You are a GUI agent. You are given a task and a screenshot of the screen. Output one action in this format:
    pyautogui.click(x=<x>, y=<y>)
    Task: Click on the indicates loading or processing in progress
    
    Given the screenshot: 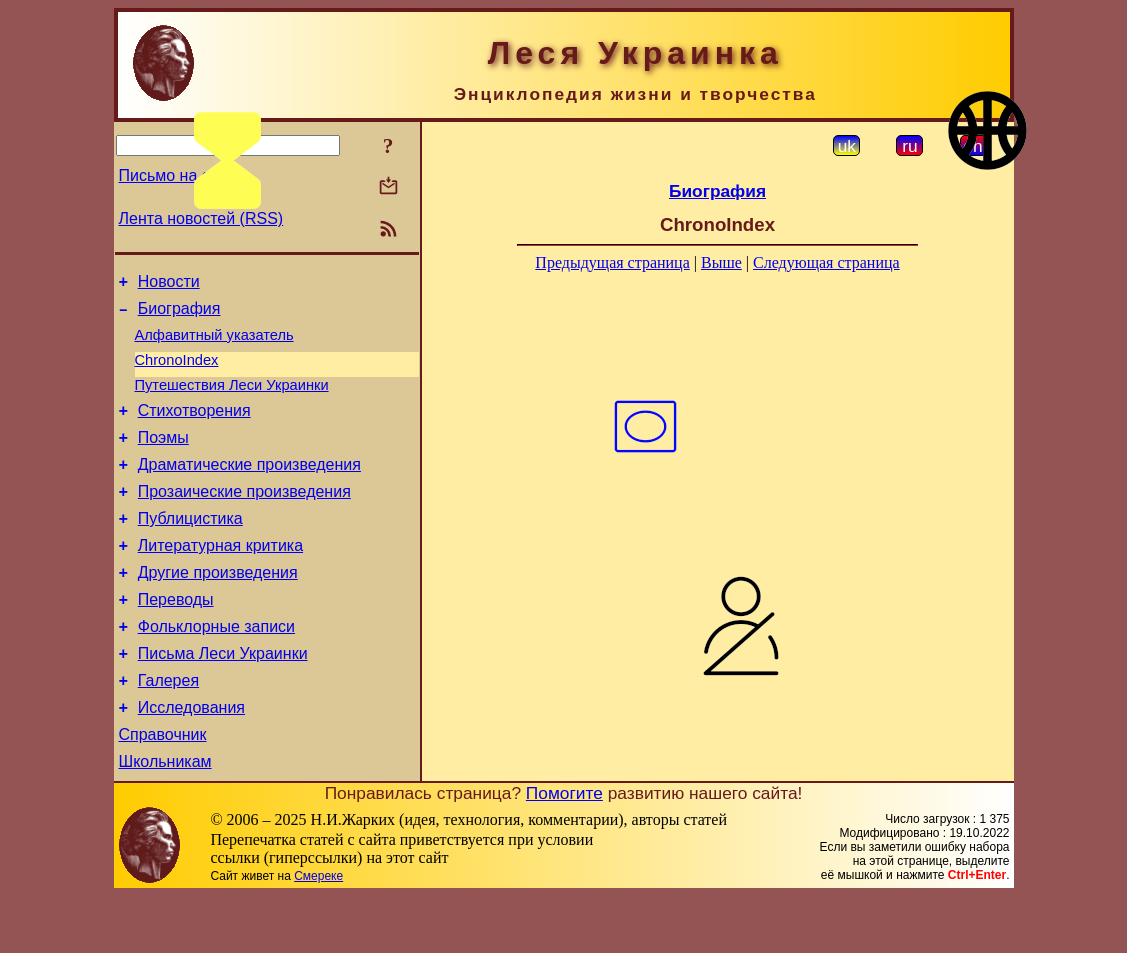 What is the action you would take?
    pyautogui.click(x=227, y=160)
    